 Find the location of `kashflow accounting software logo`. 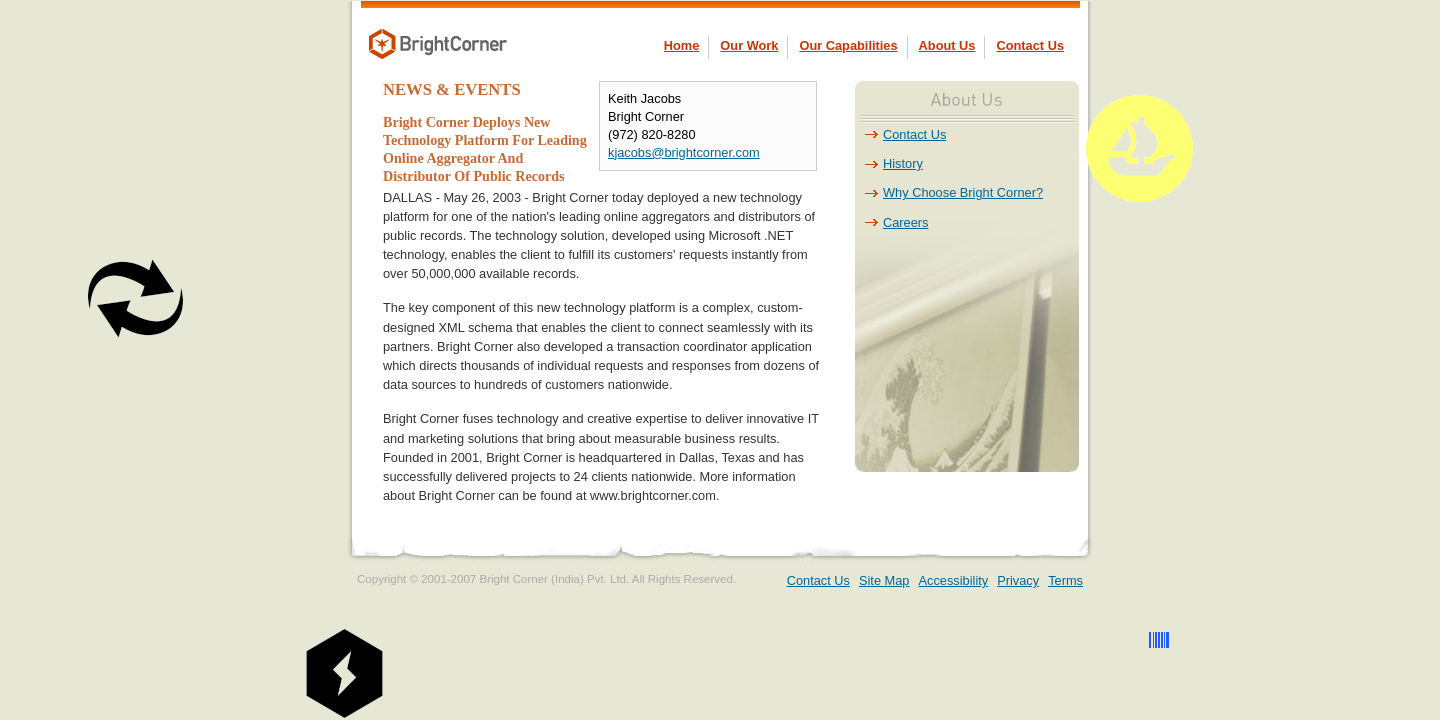

kashflow accounting software logo is located at coordinates (135, 298).